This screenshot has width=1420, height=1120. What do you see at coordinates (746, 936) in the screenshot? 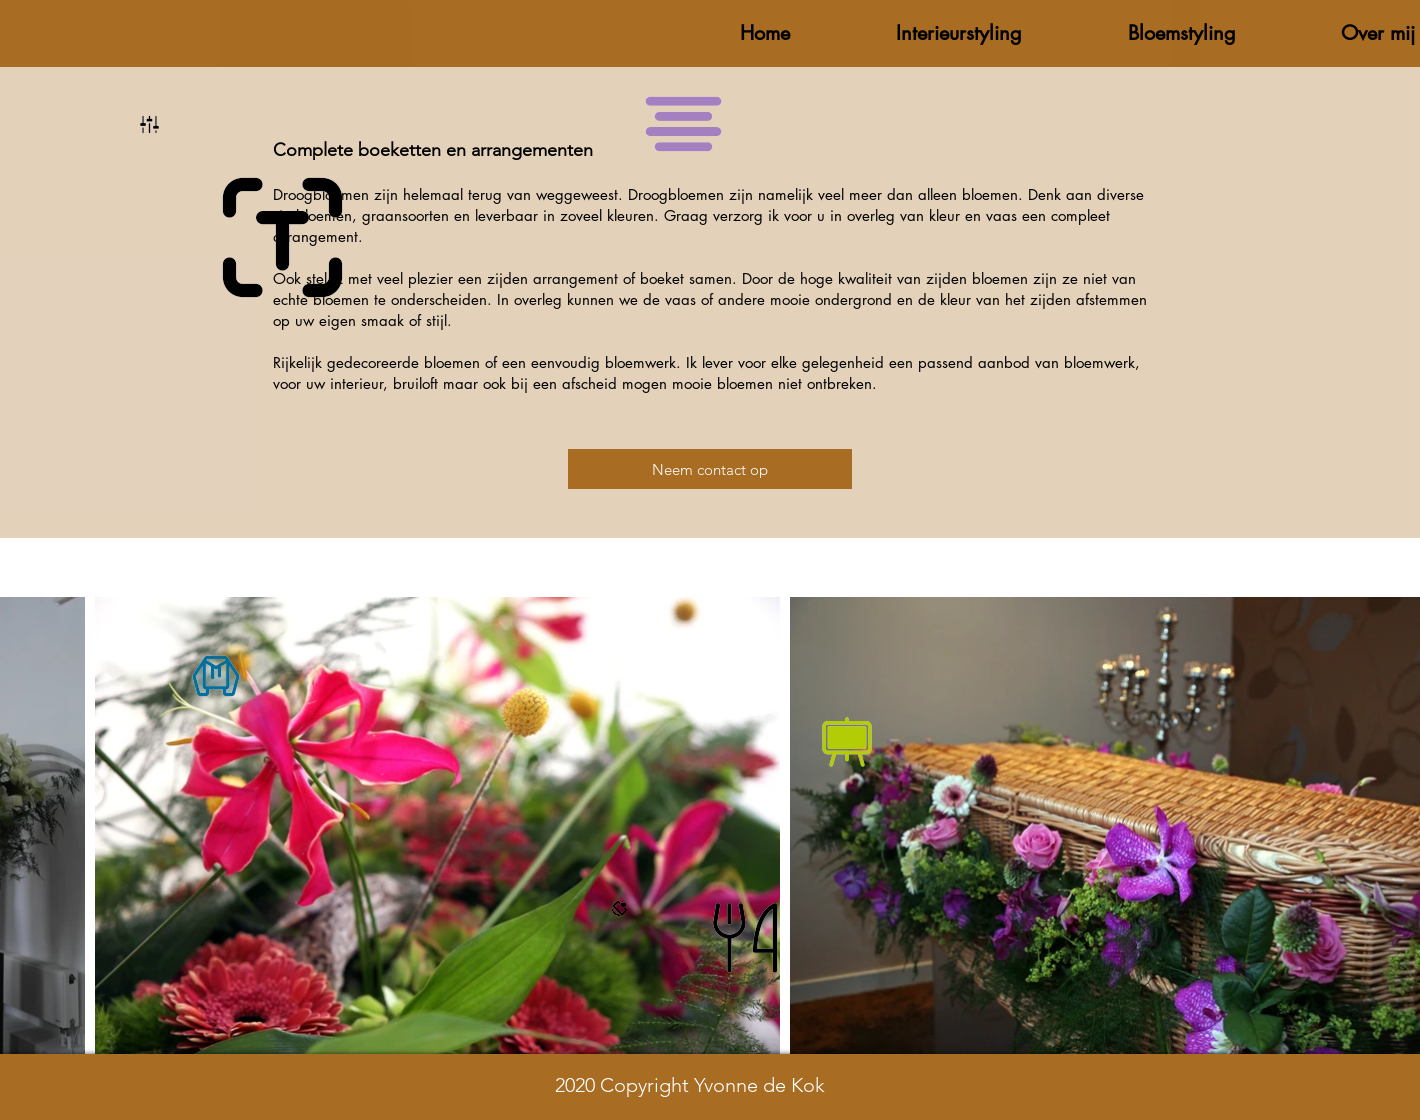
I see `access food and dining options` at bounding box center [746, 936].